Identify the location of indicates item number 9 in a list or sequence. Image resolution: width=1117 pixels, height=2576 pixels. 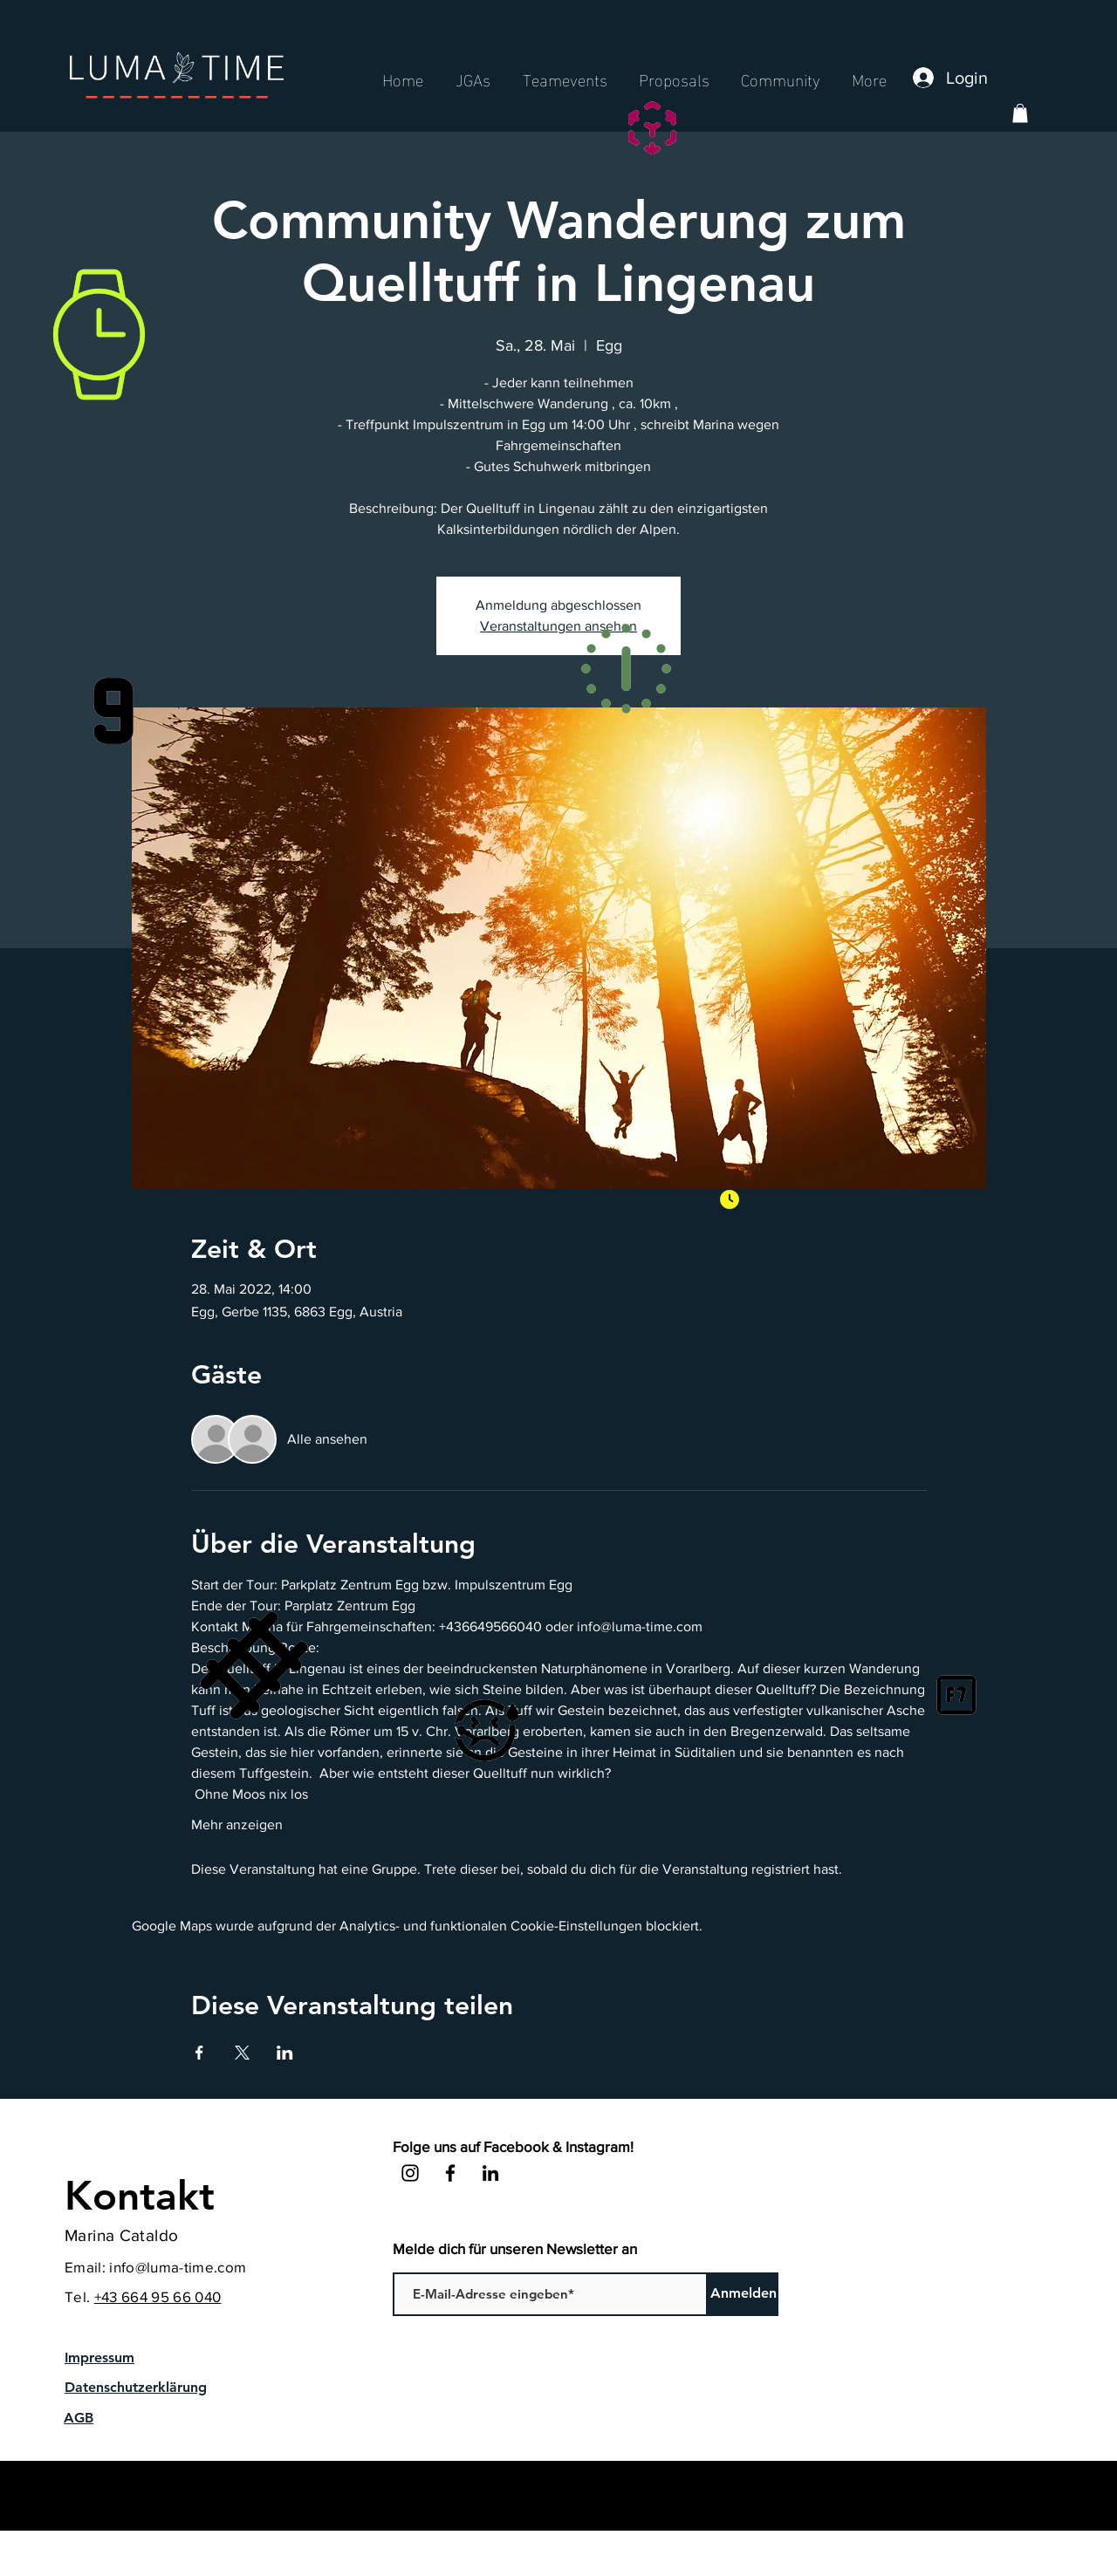
(113, 711).